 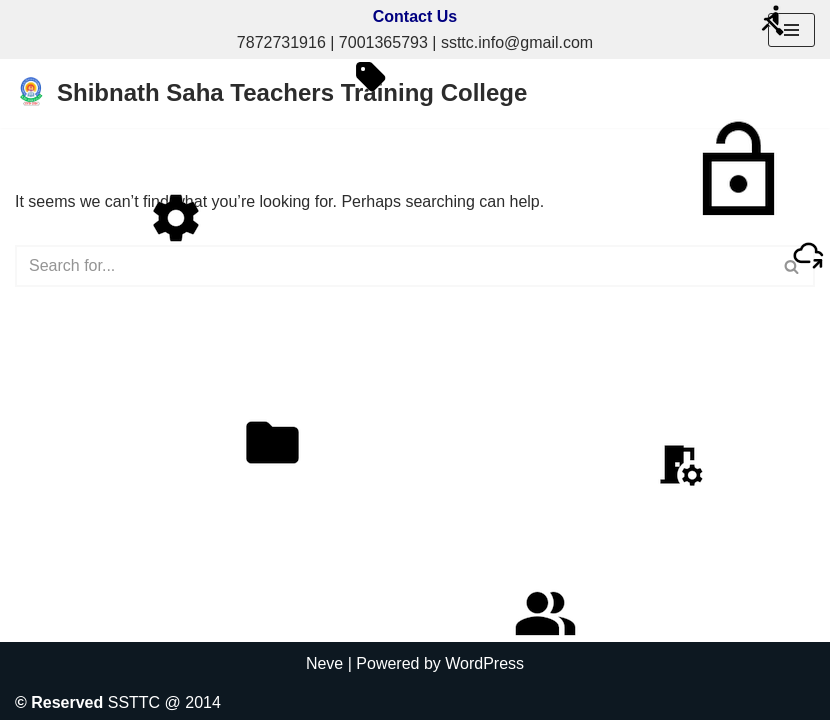 What do you see at coordinates (370, 76) in the screenshot?
I see `add a tag or label to an item` at bounding box center [370, 76].